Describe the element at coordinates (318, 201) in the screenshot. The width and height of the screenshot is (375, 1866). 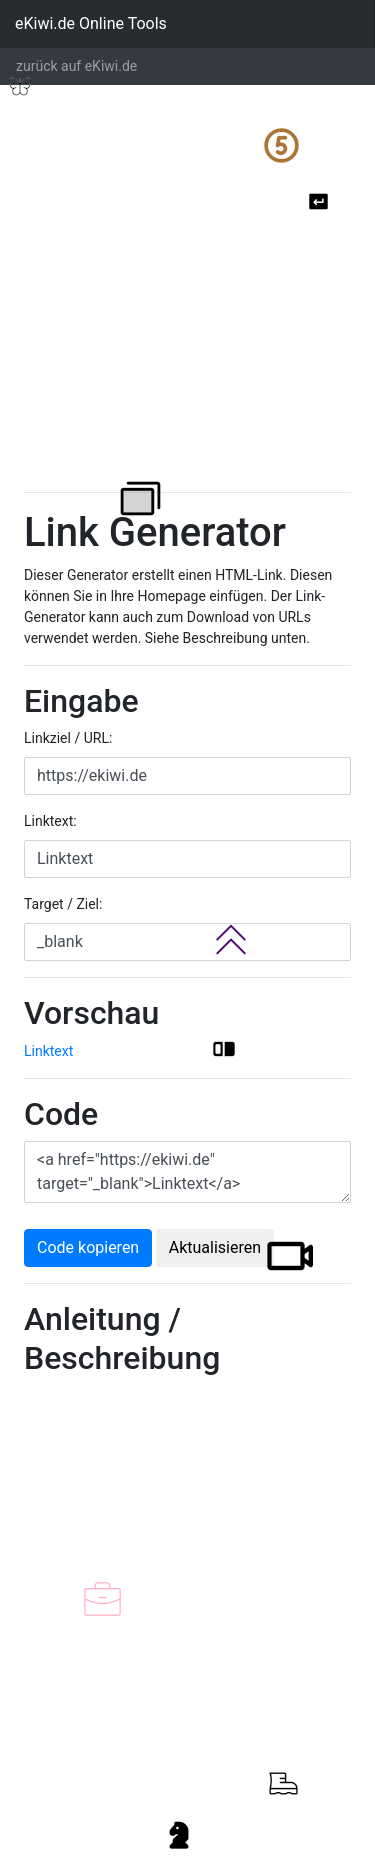
I see `press enter or return key` at that location.